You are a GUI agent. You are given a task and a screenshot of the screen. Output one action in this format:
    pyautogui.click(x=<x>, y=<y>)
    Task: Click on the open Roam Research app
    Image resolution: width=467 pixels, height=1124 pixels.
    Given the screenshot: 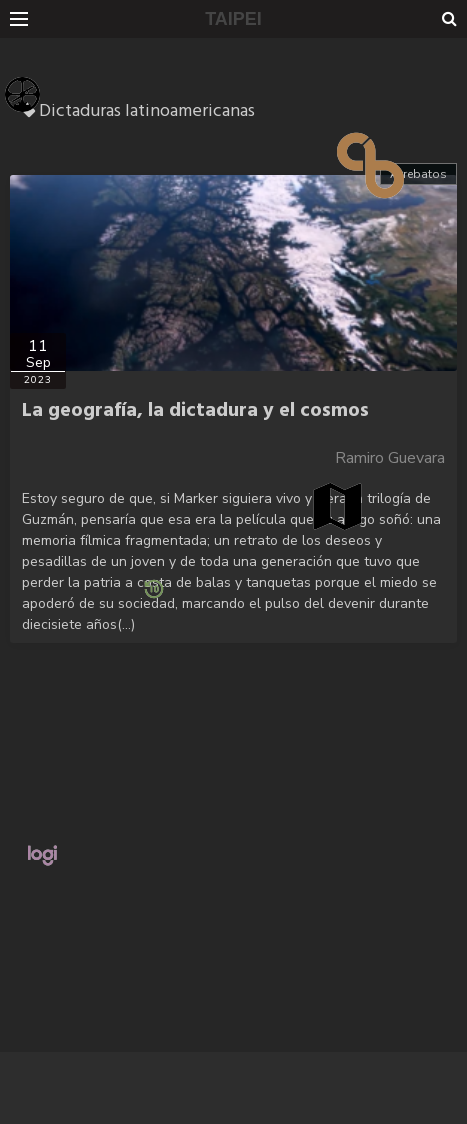 What is the action you would take?
    pyautogui.click(x=22, y=94)
    